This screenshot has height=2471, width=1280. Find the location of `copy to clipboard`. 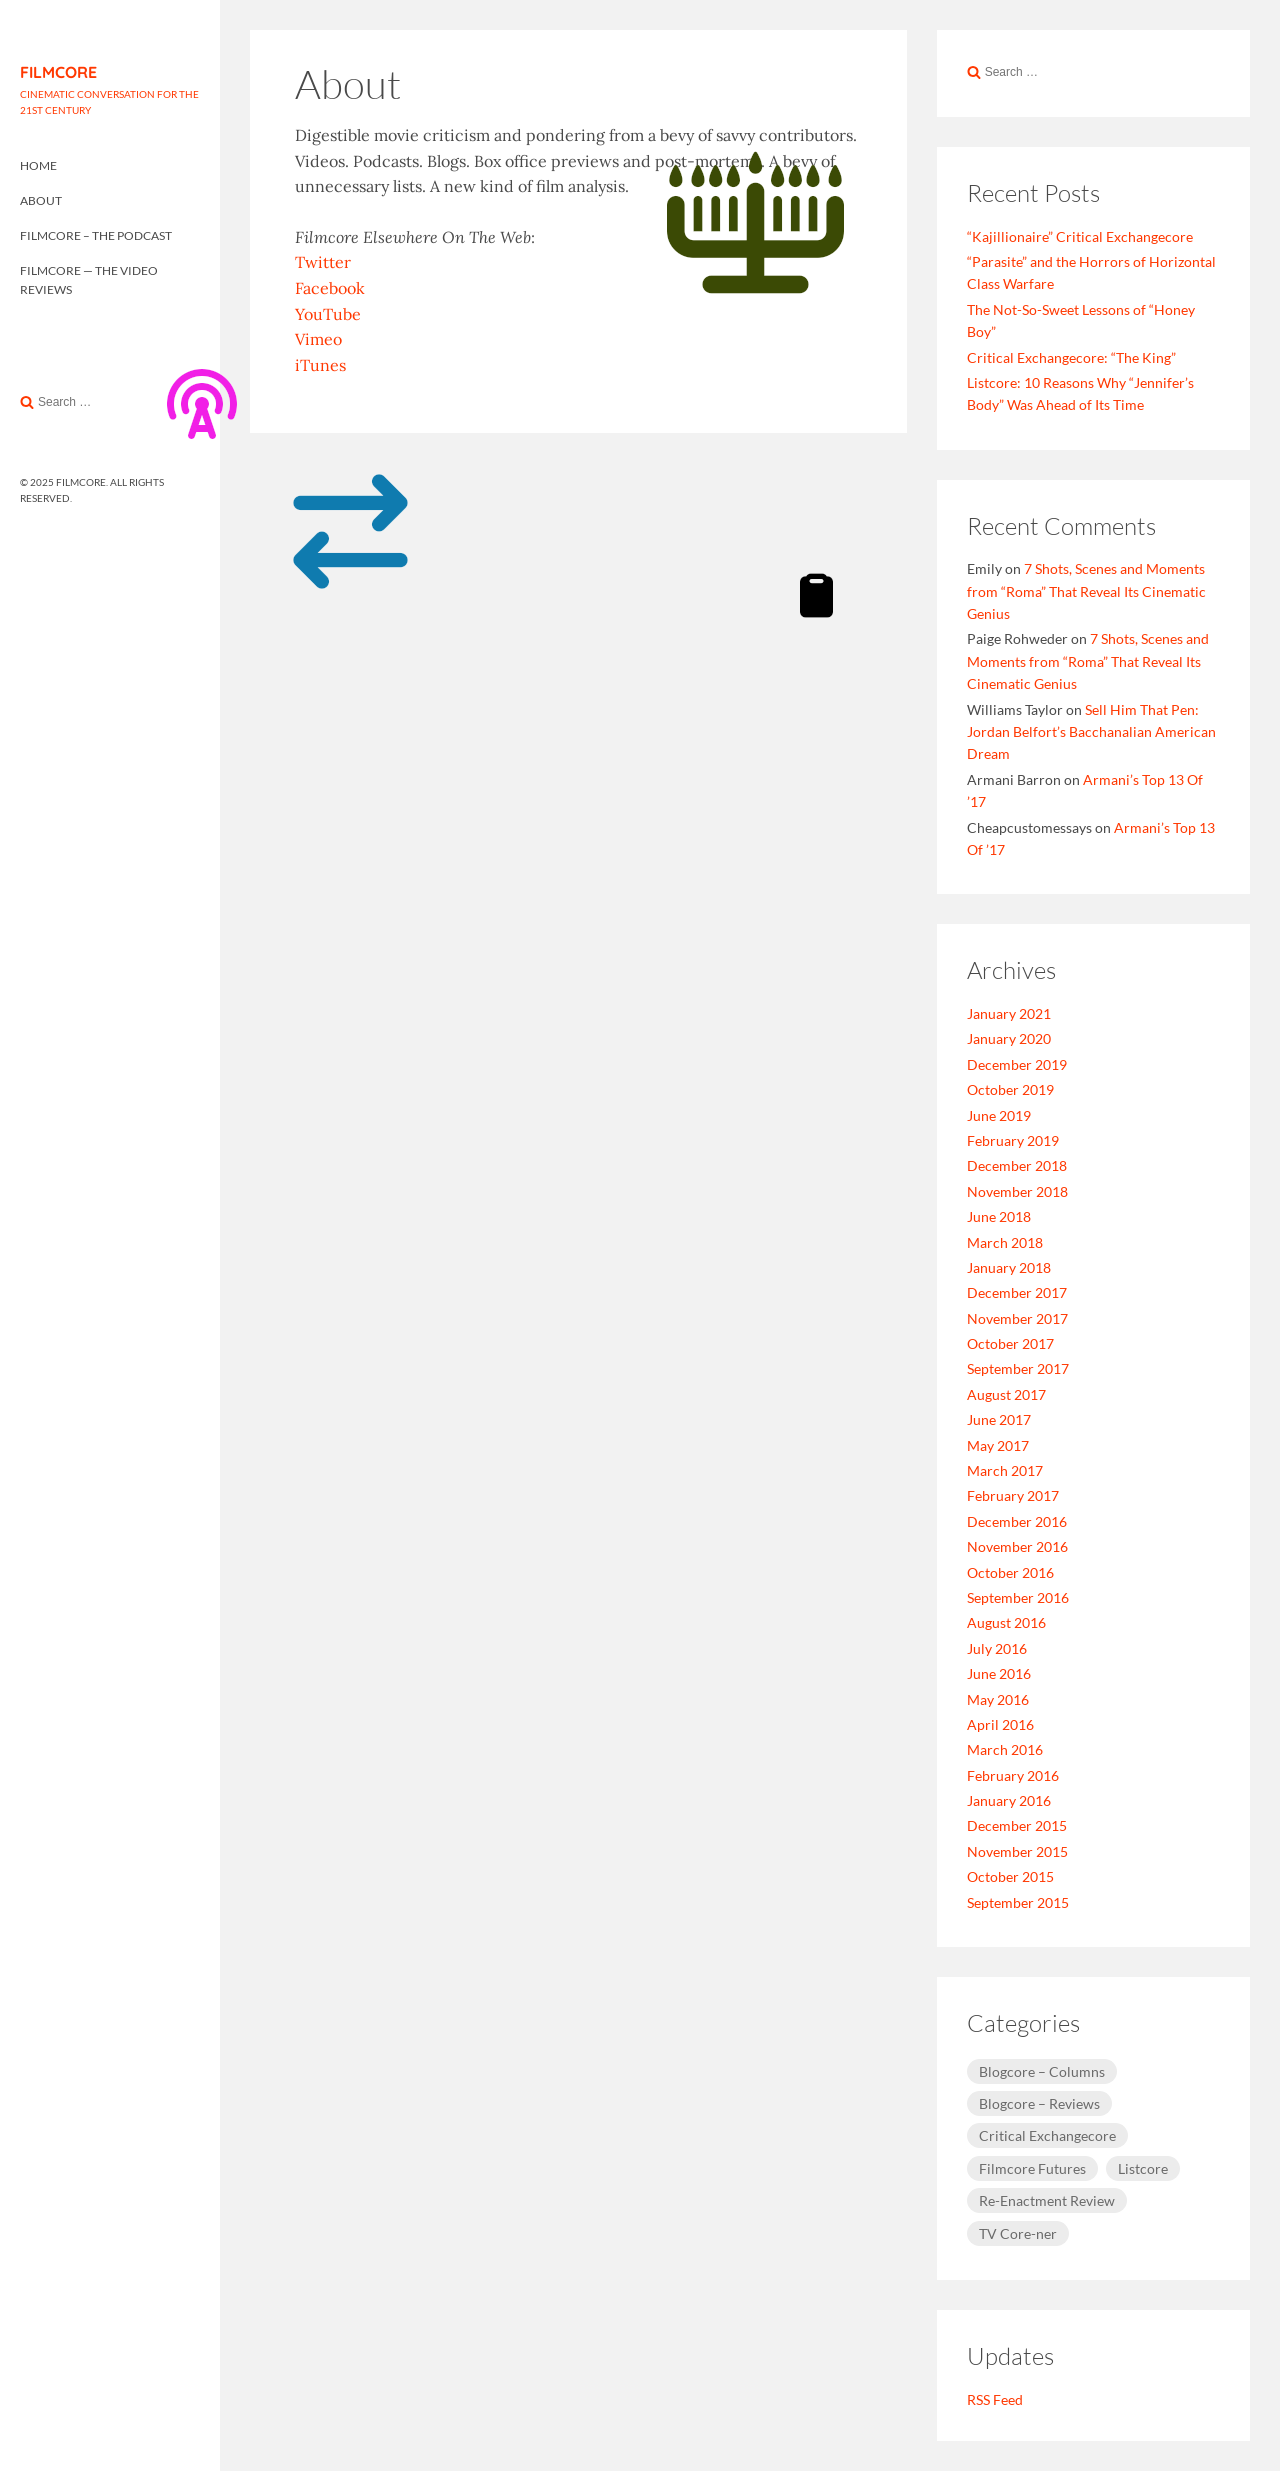

copy to clipboard is located at coordinates (816, 595).